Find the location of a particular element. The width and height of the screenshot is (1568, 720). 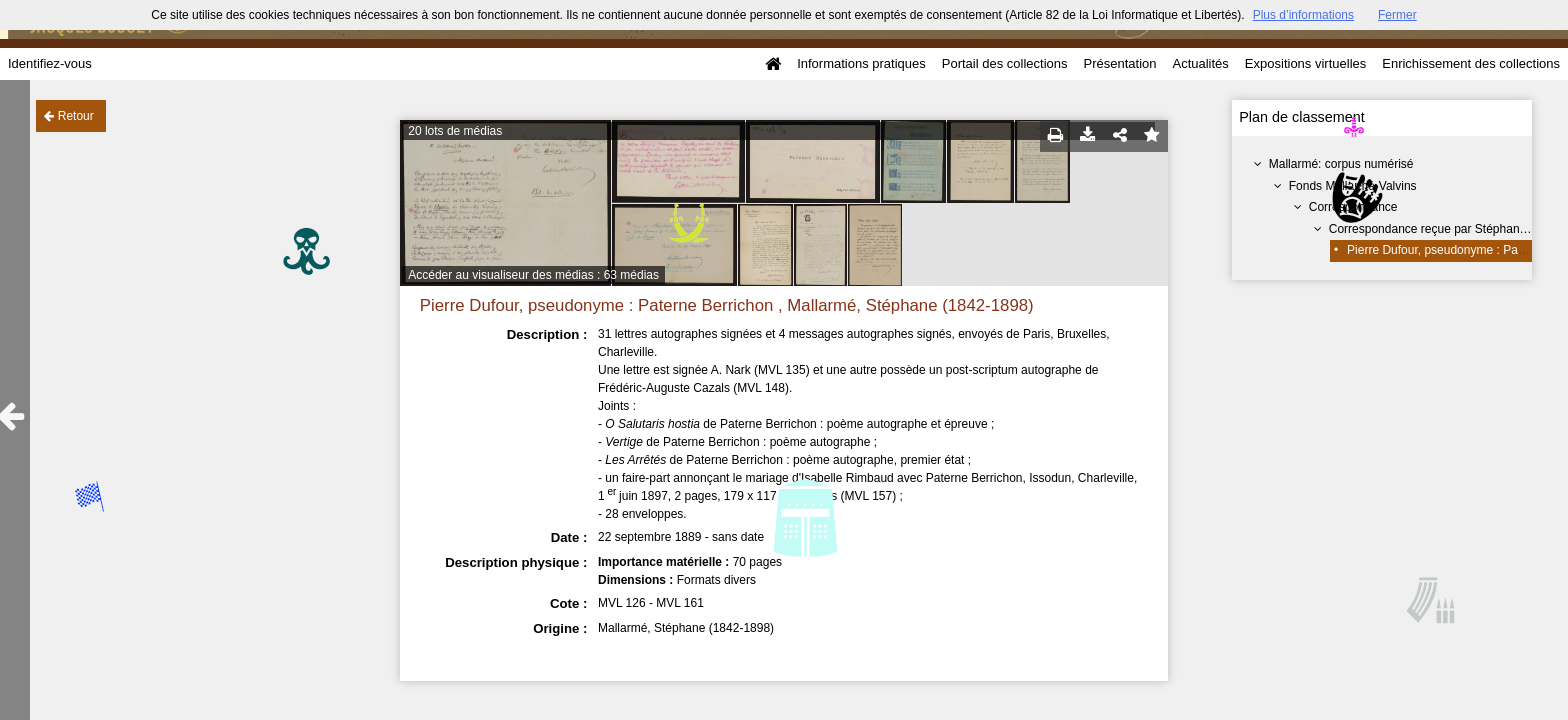

baseball or softball category is located at coordinates (1357, 197).